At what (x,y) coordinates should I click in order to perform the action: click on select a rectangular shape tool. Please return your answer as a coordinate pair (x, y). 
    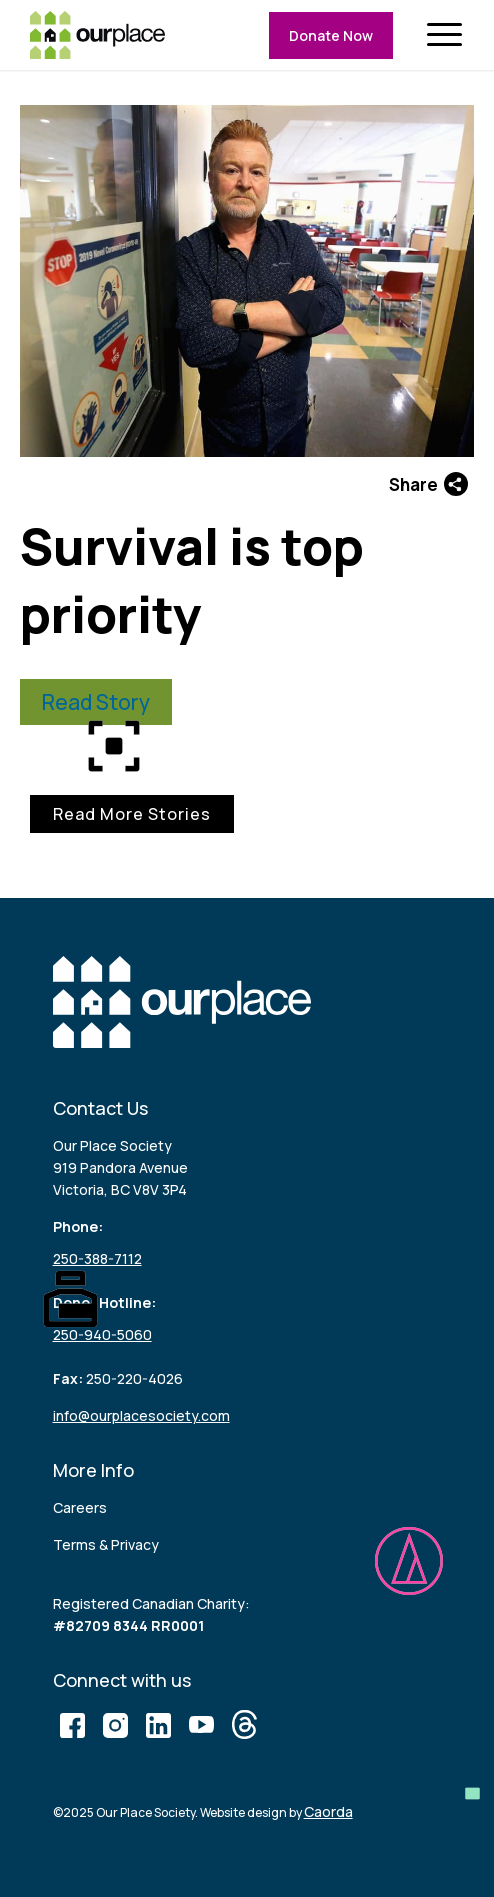
    Looking at the image, I should click on (472, 1793).